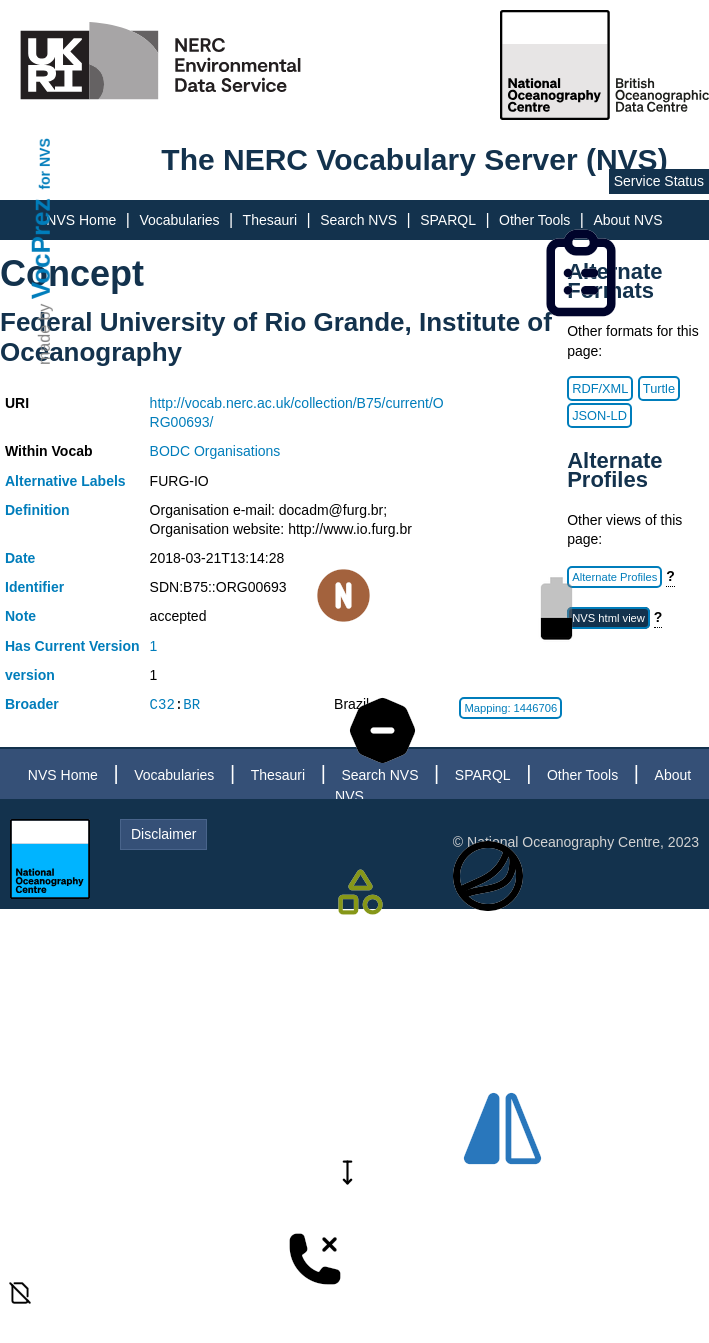 This screenshot has width=709, height=1343. Describe the element at coordinates (382, 730) in the screenshot. I see `remove or delete an item` at that location.